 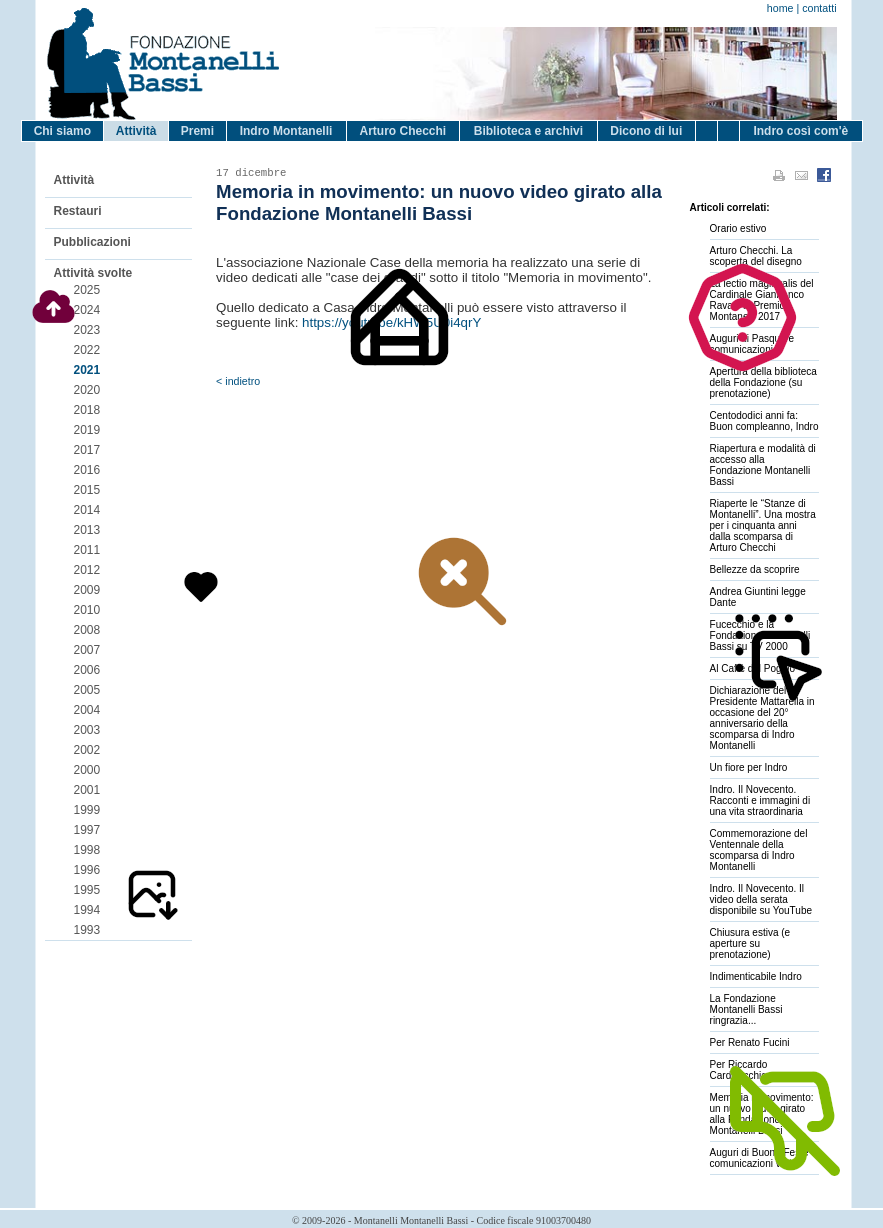 What do you see at coordinates (776, 655) in the screenshot?
I see `drag and drop to reorder items` at bounding box center [776, 655].